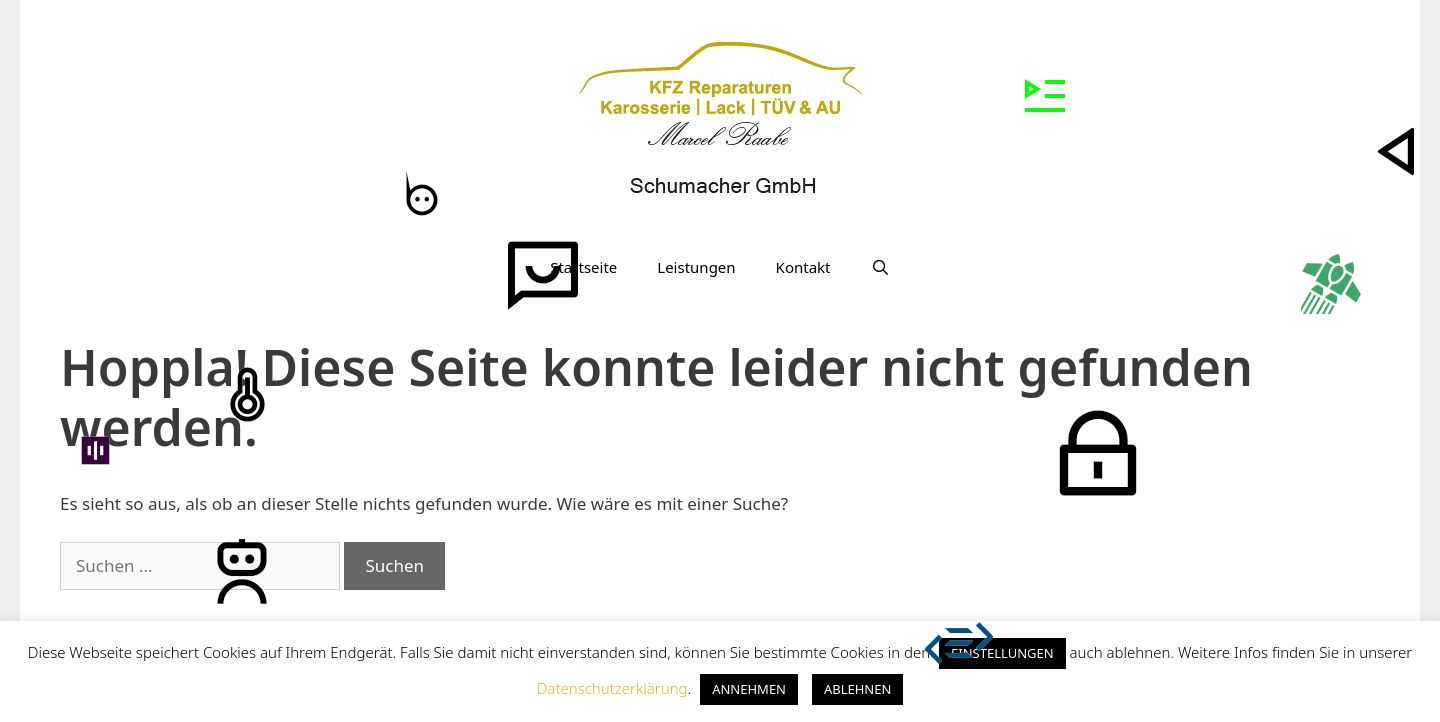  Describe the element at coordinates (1401, 151) in the screenshot. I see `play media in reverse` at that location.